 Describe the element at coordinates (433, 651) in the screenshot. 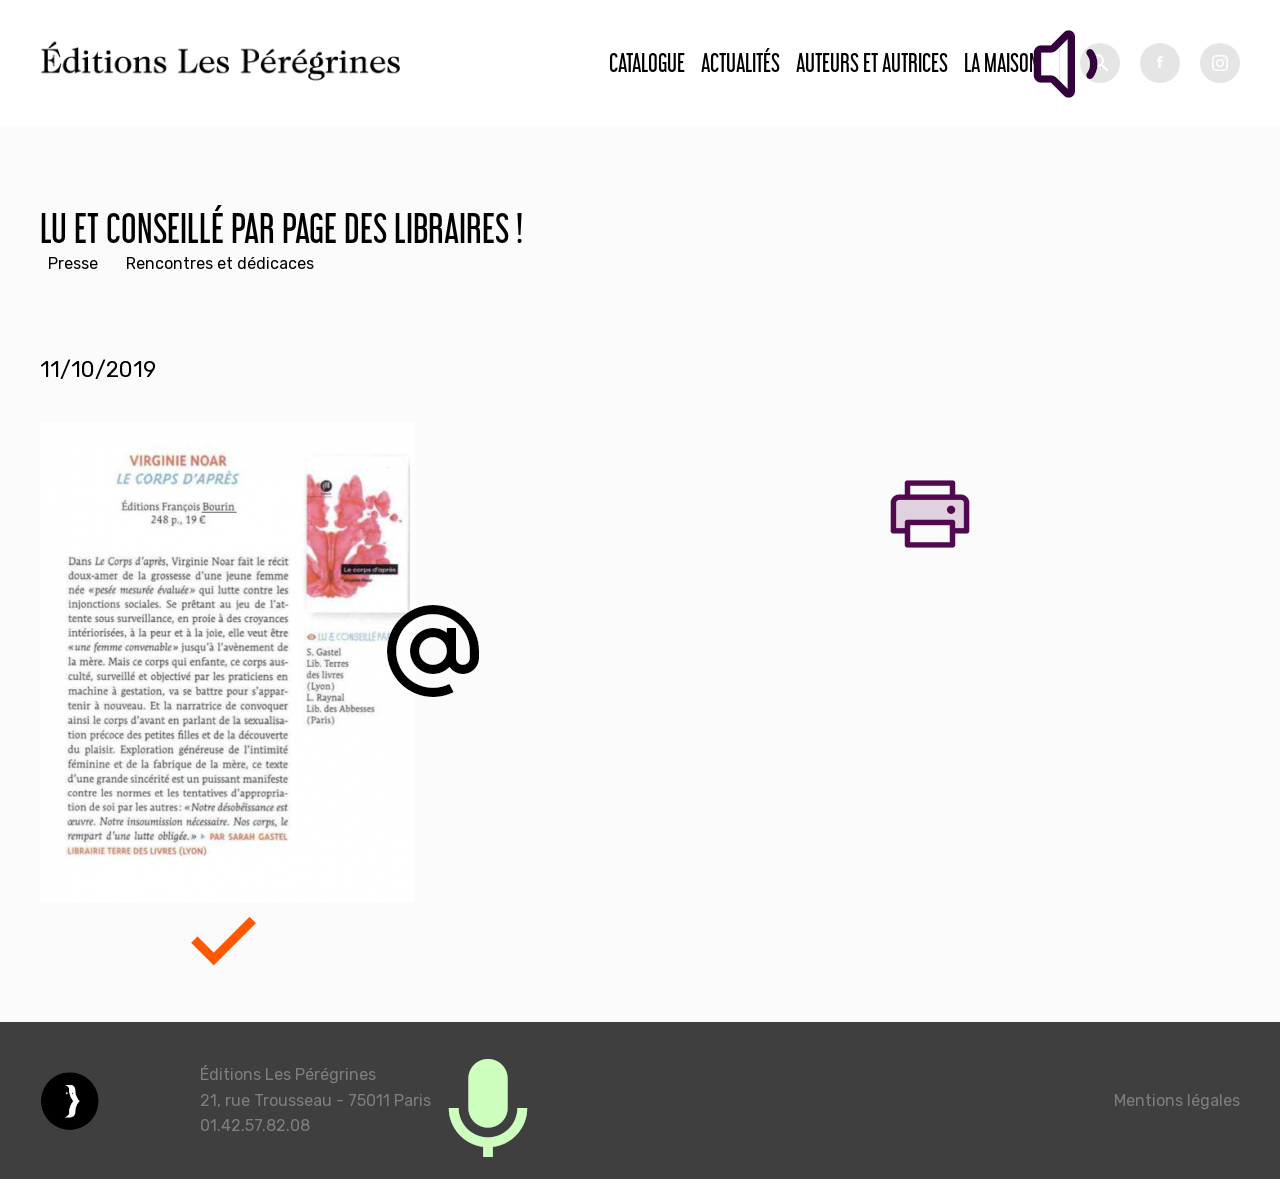

I see `mention a user in a post or comment` at that location.